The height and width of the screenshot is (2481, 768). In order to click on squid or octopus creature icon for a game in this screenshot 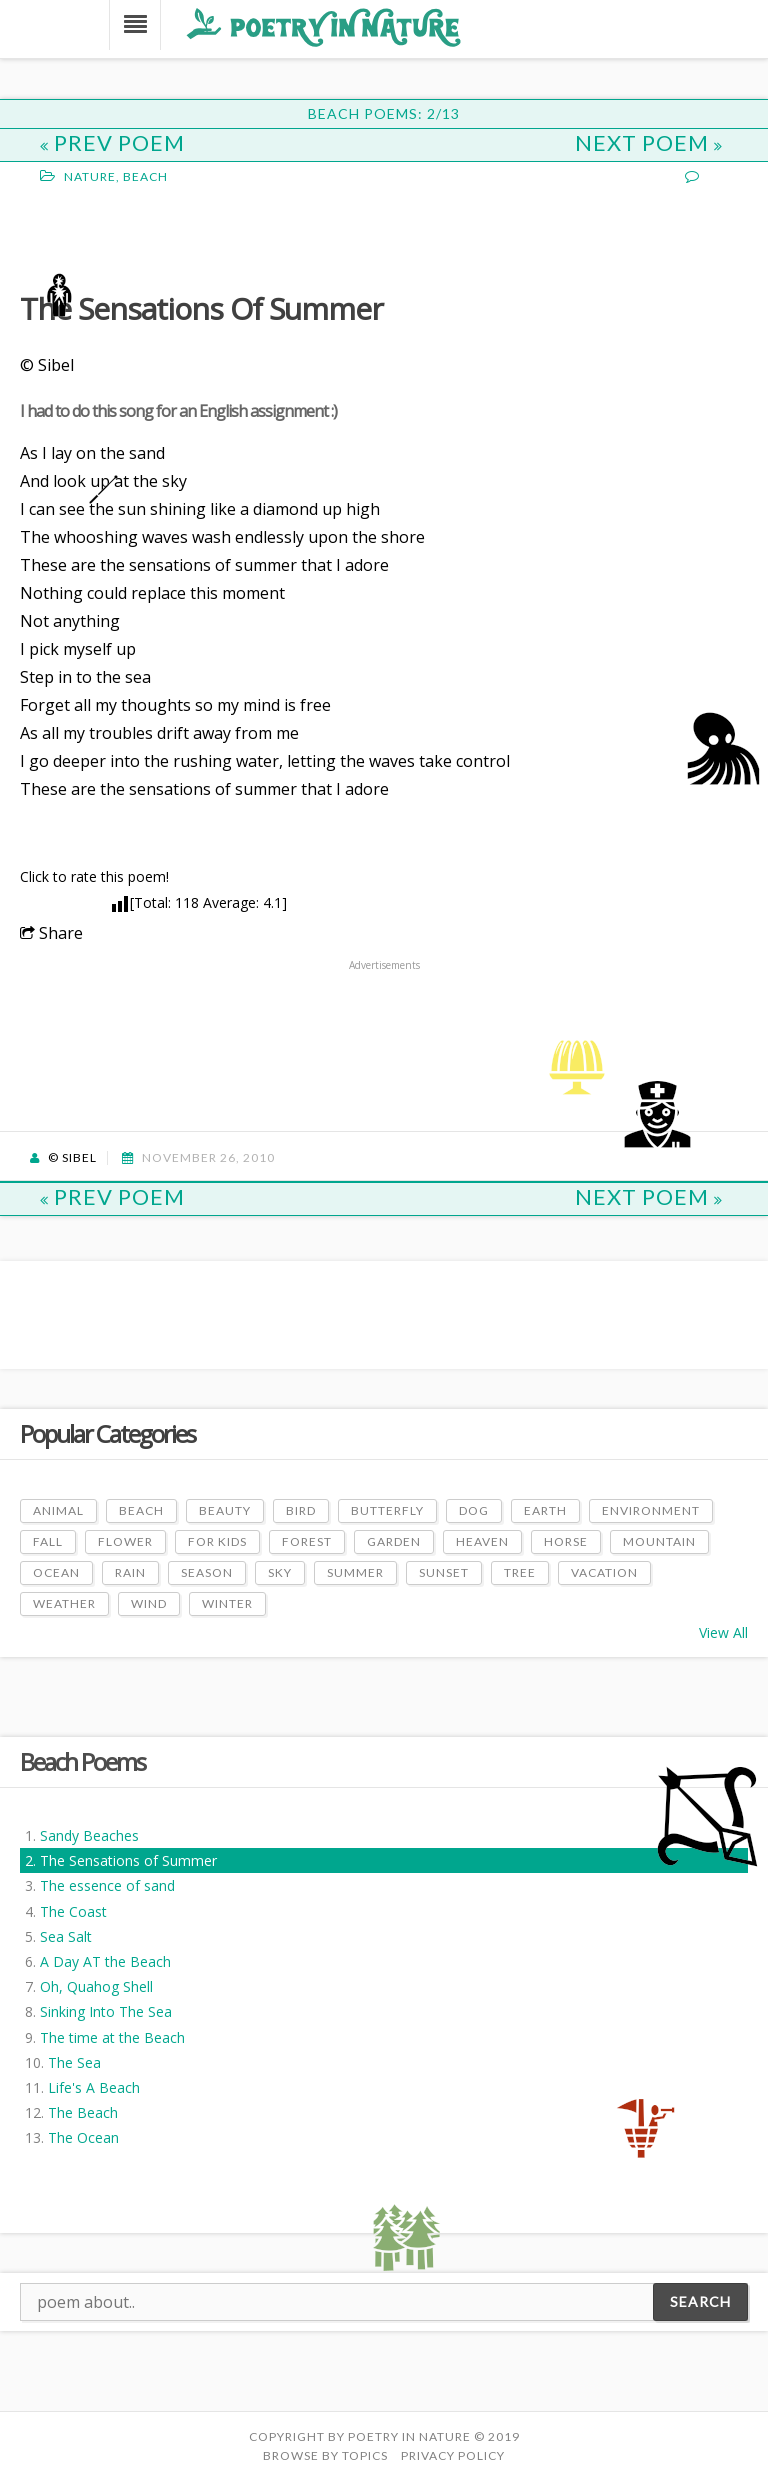, I will do `click(723, 748)`.